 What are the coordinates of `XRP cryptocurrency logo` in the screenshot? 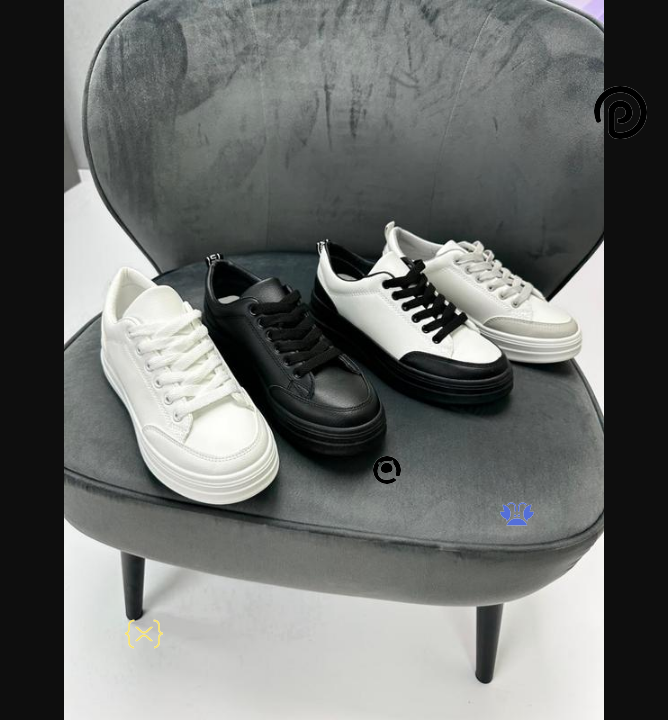 It's located at (144, 634).